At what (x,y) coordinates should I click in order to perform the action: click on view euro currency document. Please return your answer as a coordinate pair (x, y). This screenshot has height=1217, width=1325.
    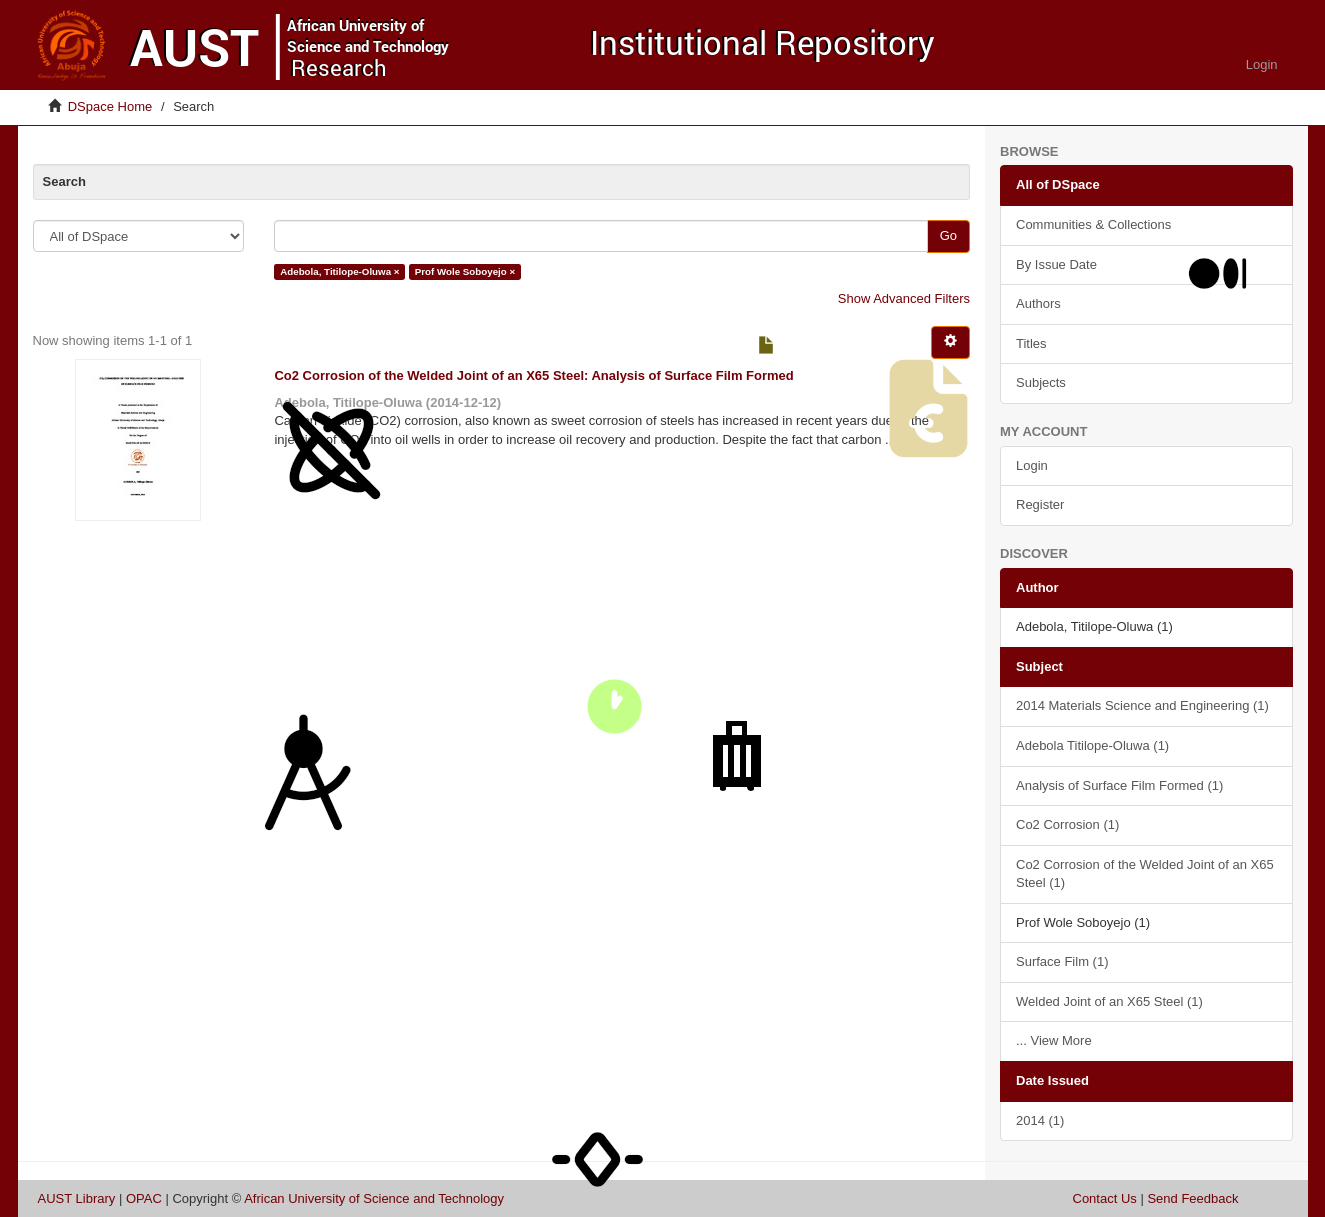
    Looking at the image, I should click on (928, 408).